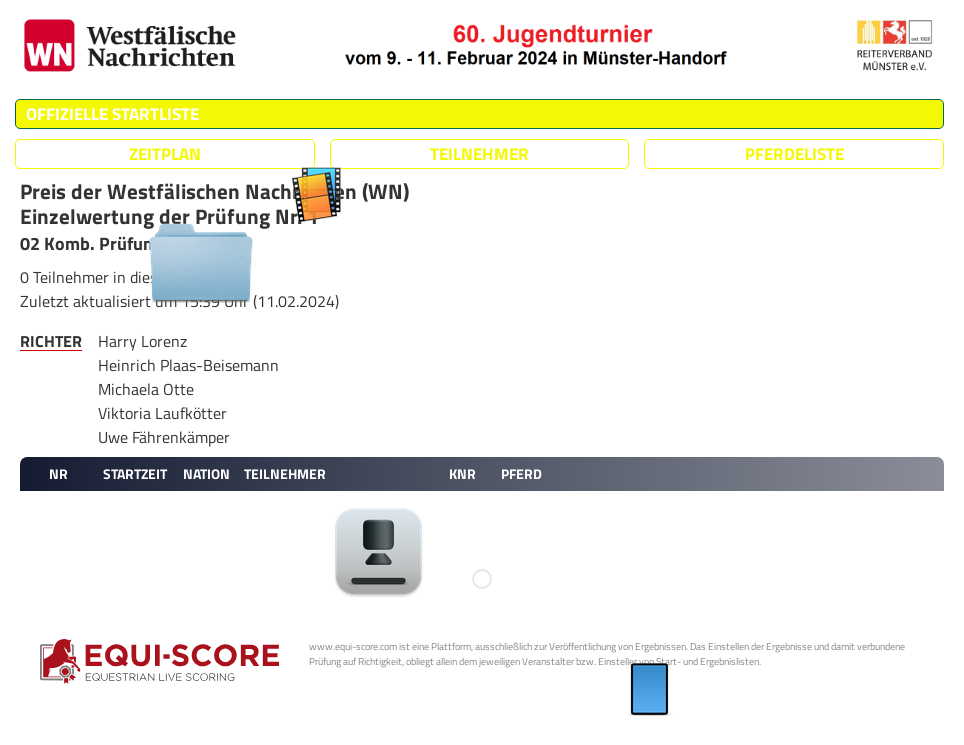 Image resolution: width=964 pixels, height=745 pixels. Describe the element at coordinates (378, 551) in the screenshot. I see `view your desk area using the device camera` at that location.